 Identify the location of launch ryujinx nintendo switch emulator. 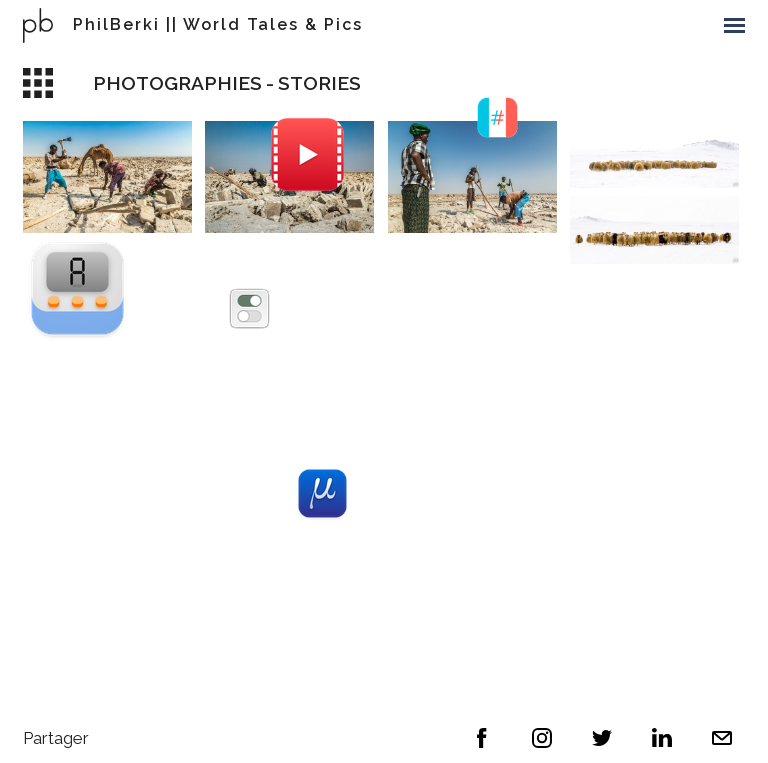
(497, 117).